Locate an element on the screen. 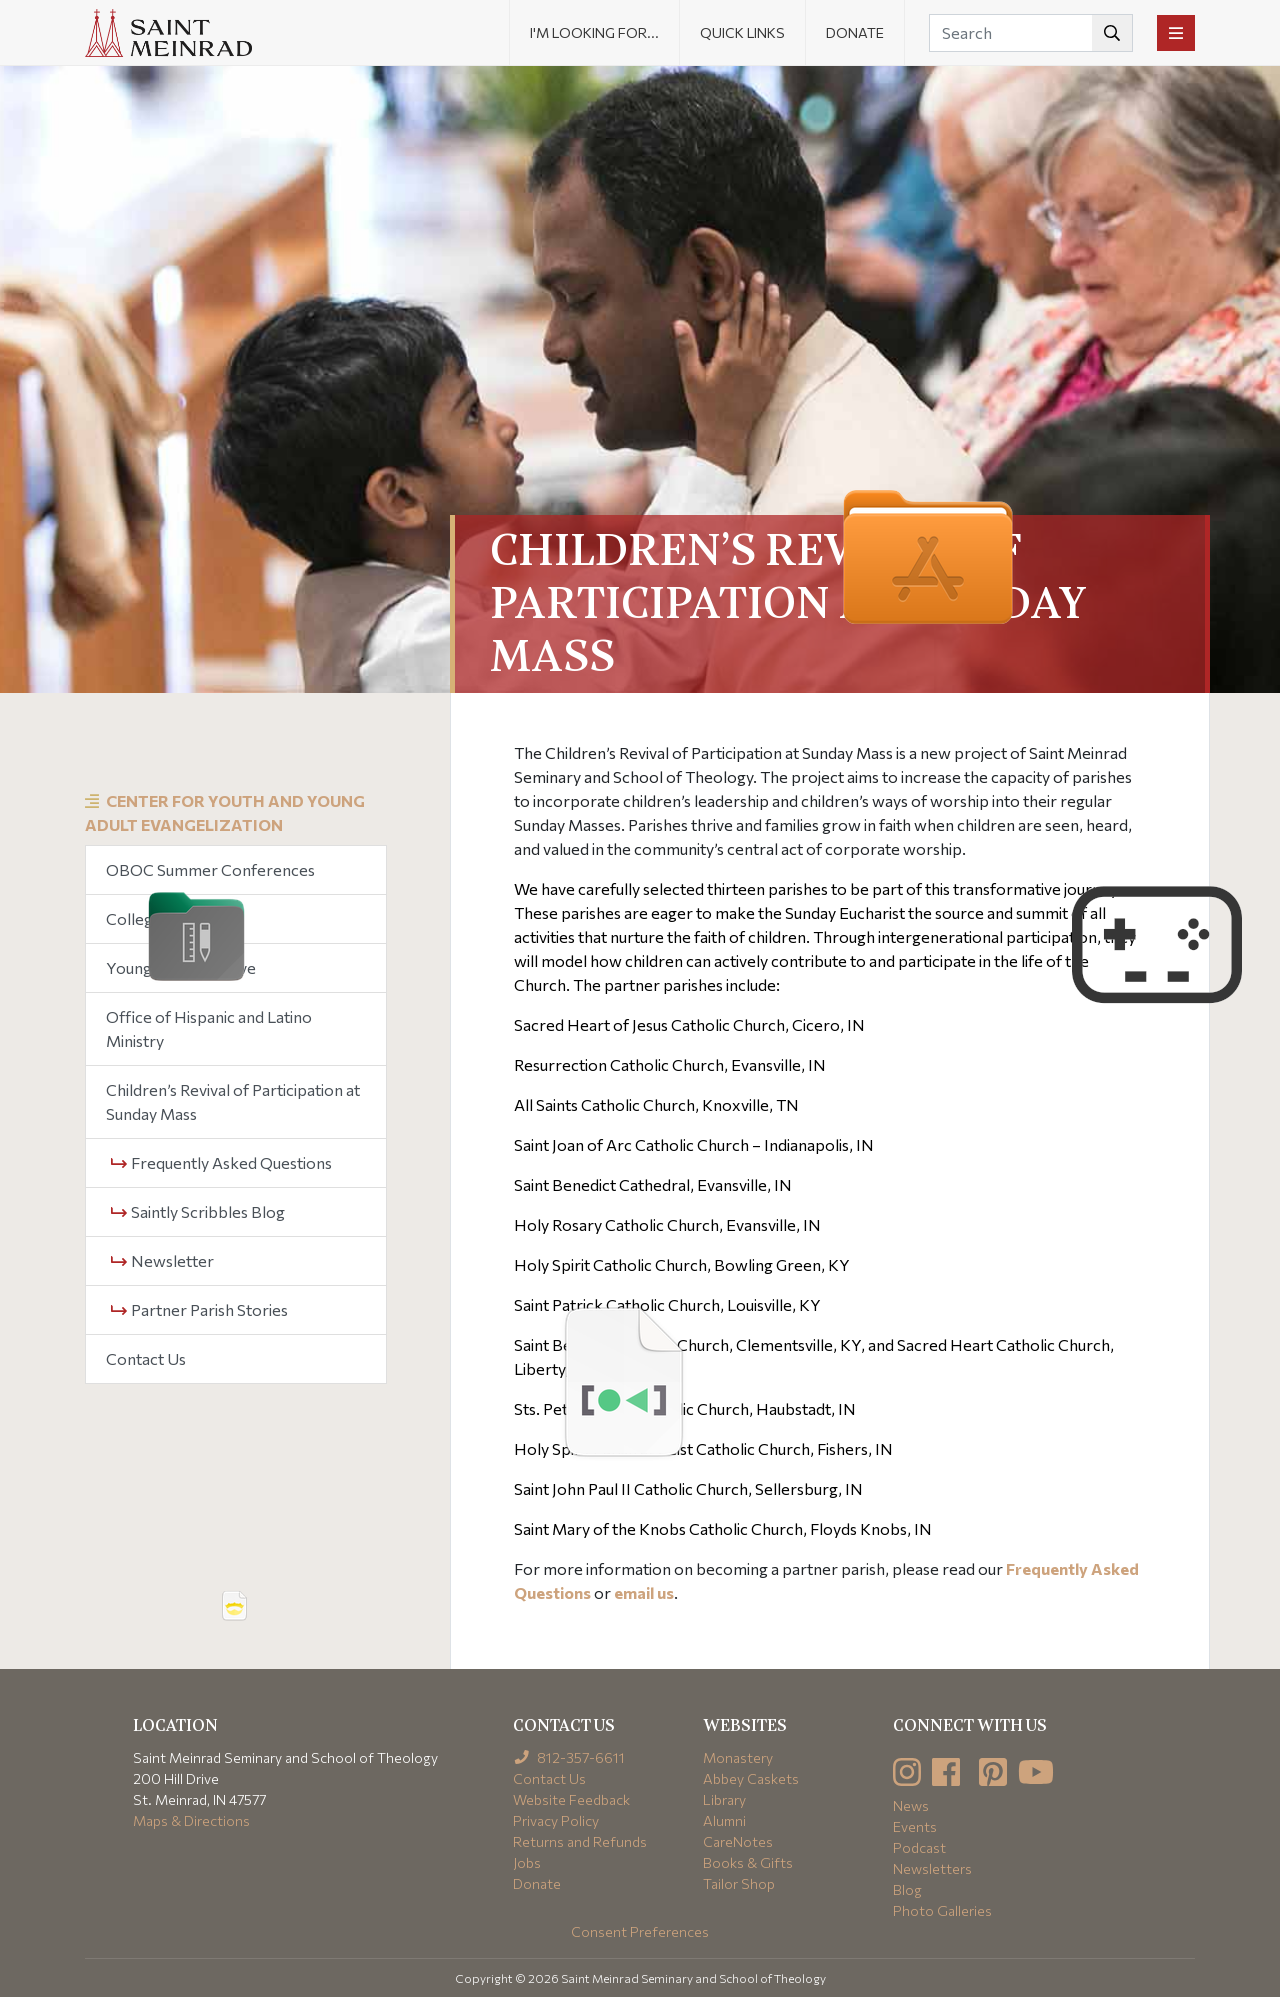 This screenshot has height=1997, width=1280. open templates folder is located at coordinates (928, 557).